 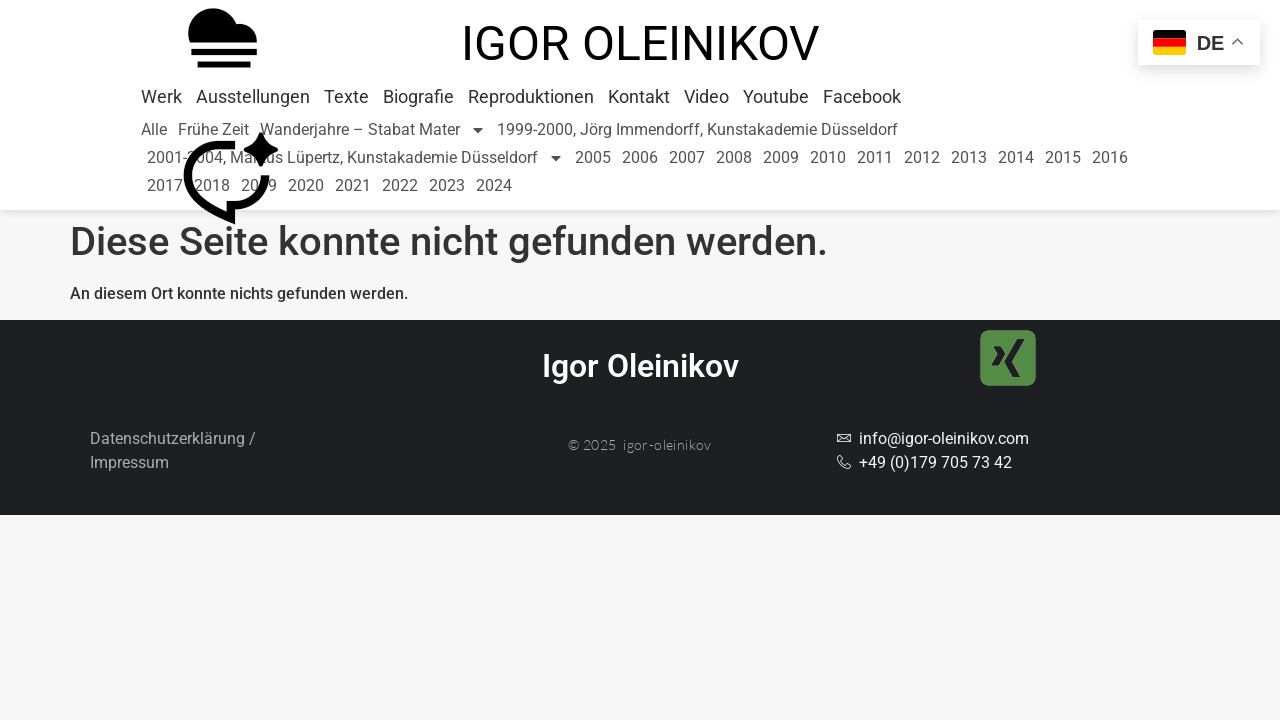 What do you see at coordinates (222, 39) in the screenshot?
I see `indicates foggy weather conditions` at bounding box center [222, 39].